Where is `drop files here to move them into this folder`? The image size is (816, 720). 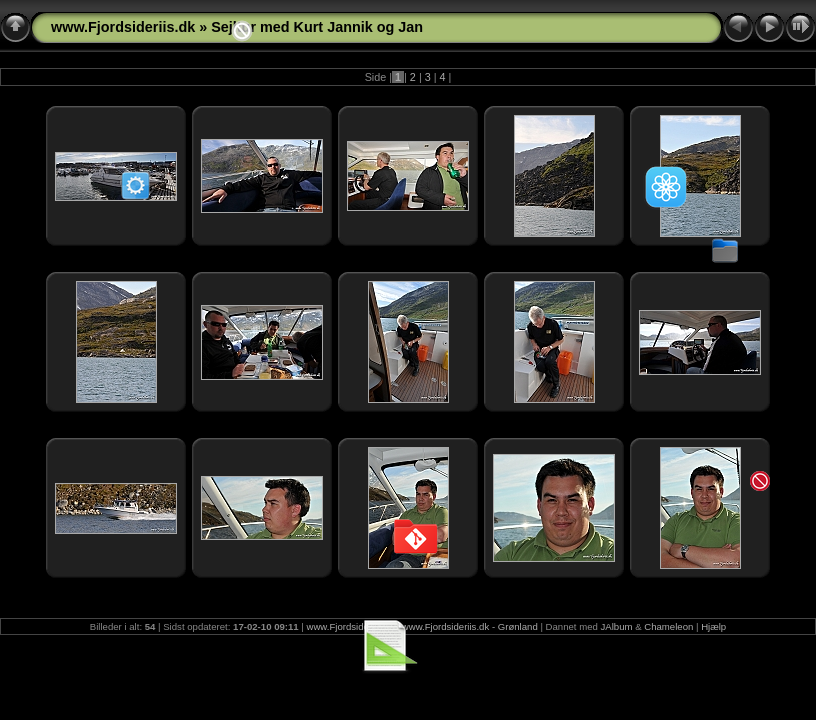 drop files here to move them into this folder is located at coordinates (725, 250).